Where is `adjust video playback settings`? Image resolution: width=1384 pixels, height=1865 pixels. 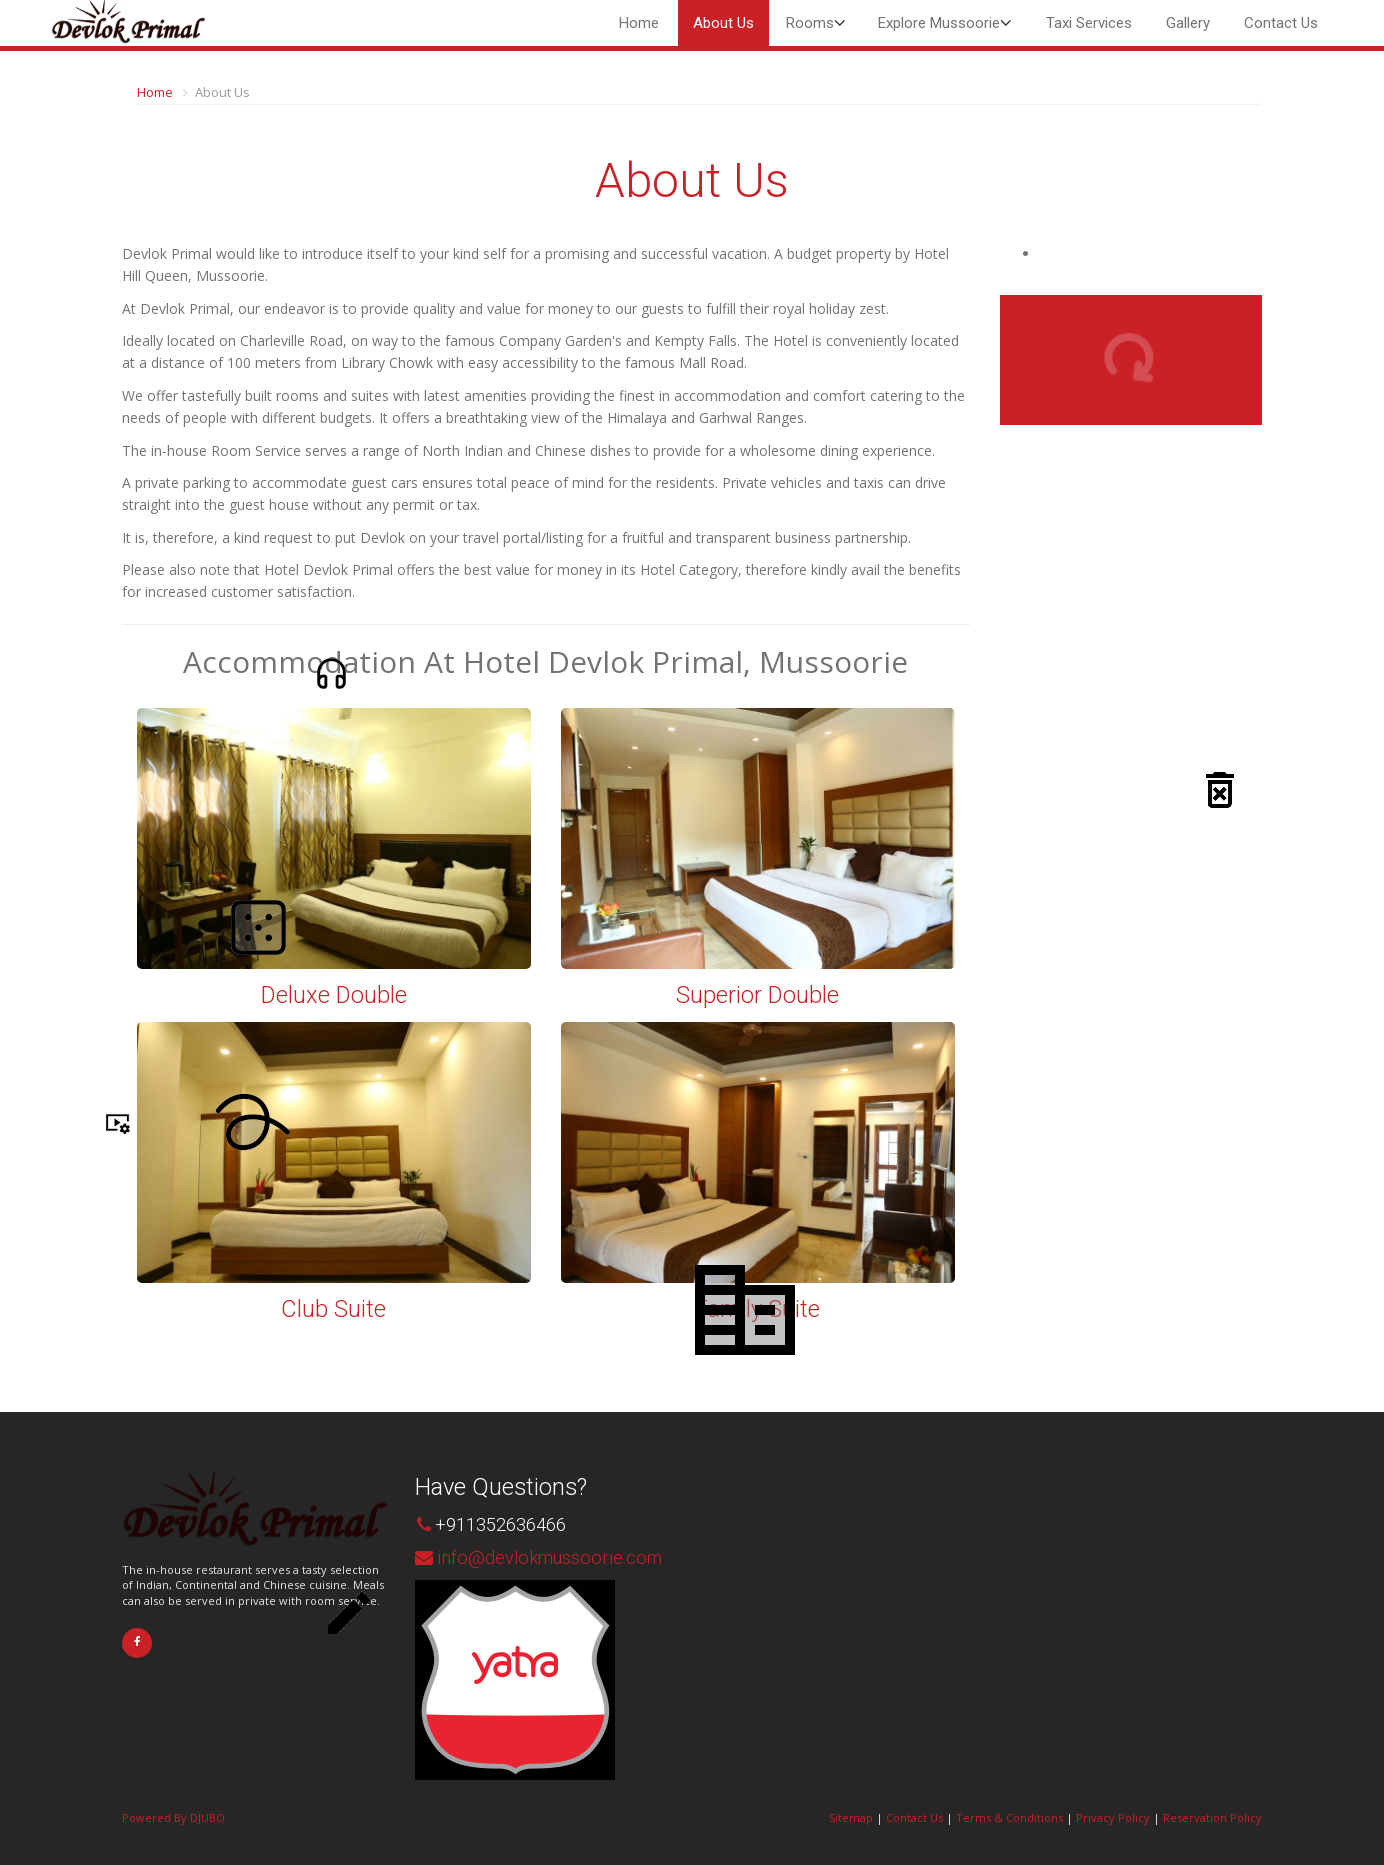
adjust video playback settings is located at coordinates (117, 1122).